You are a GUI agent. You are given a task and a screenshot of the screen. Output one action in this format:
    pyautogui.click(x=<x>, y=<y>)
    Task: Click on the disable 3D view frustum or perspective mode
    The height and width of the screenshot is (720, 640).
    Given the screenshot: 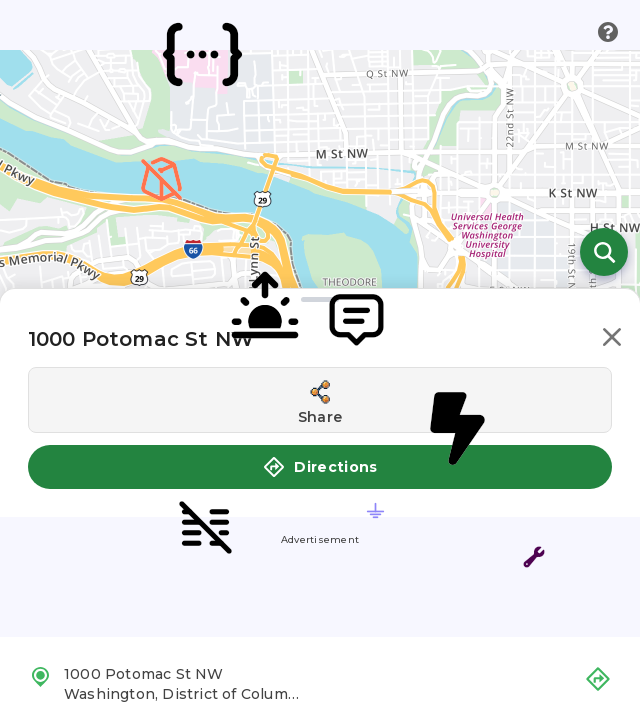 What is the action you would take?
    pyautogui.click(x=161, y=179)
    